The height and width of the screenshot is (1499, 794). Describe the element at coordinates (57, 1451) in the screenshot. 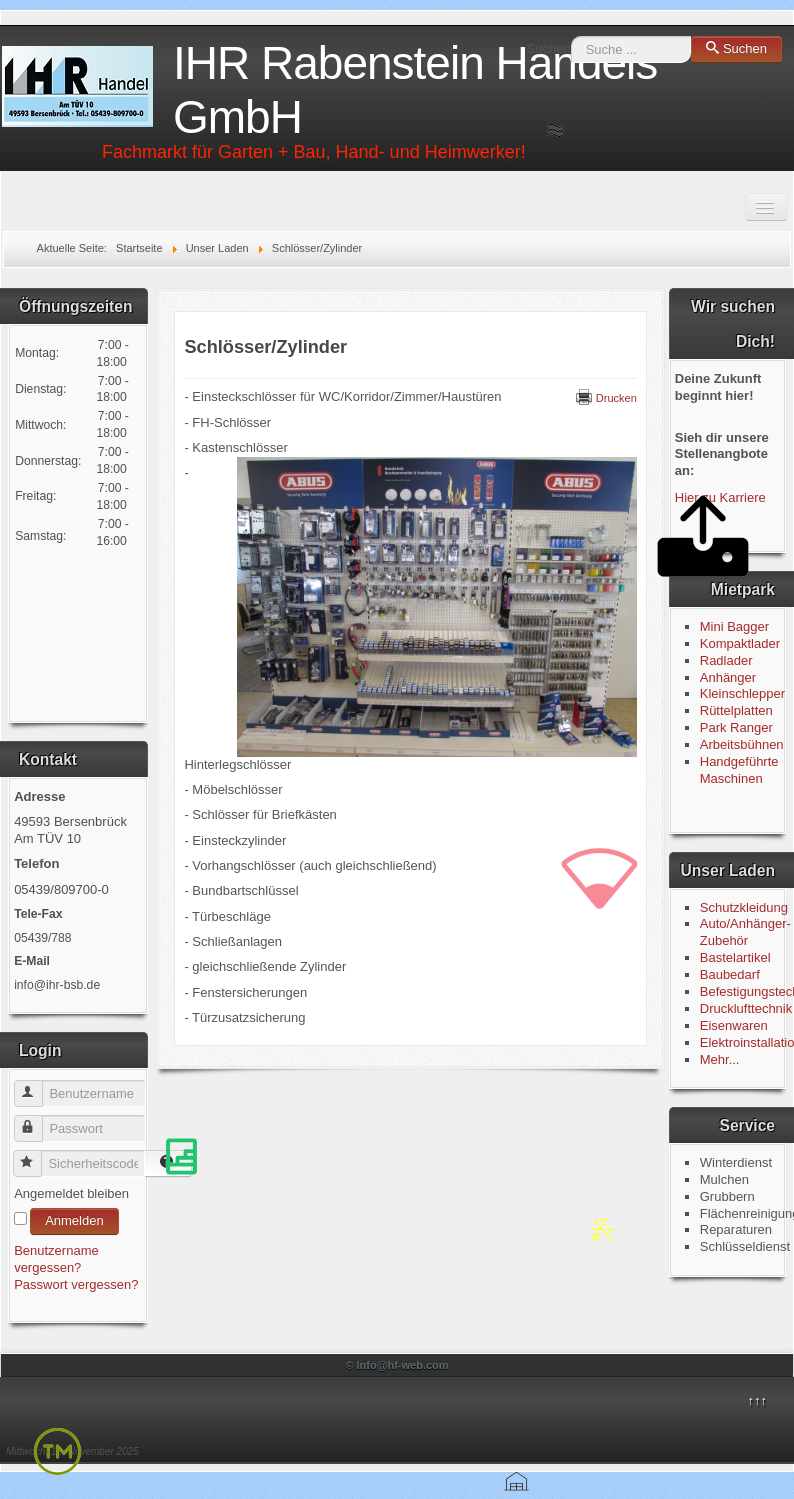

I see `indicates trademarked content or branding` at that location.